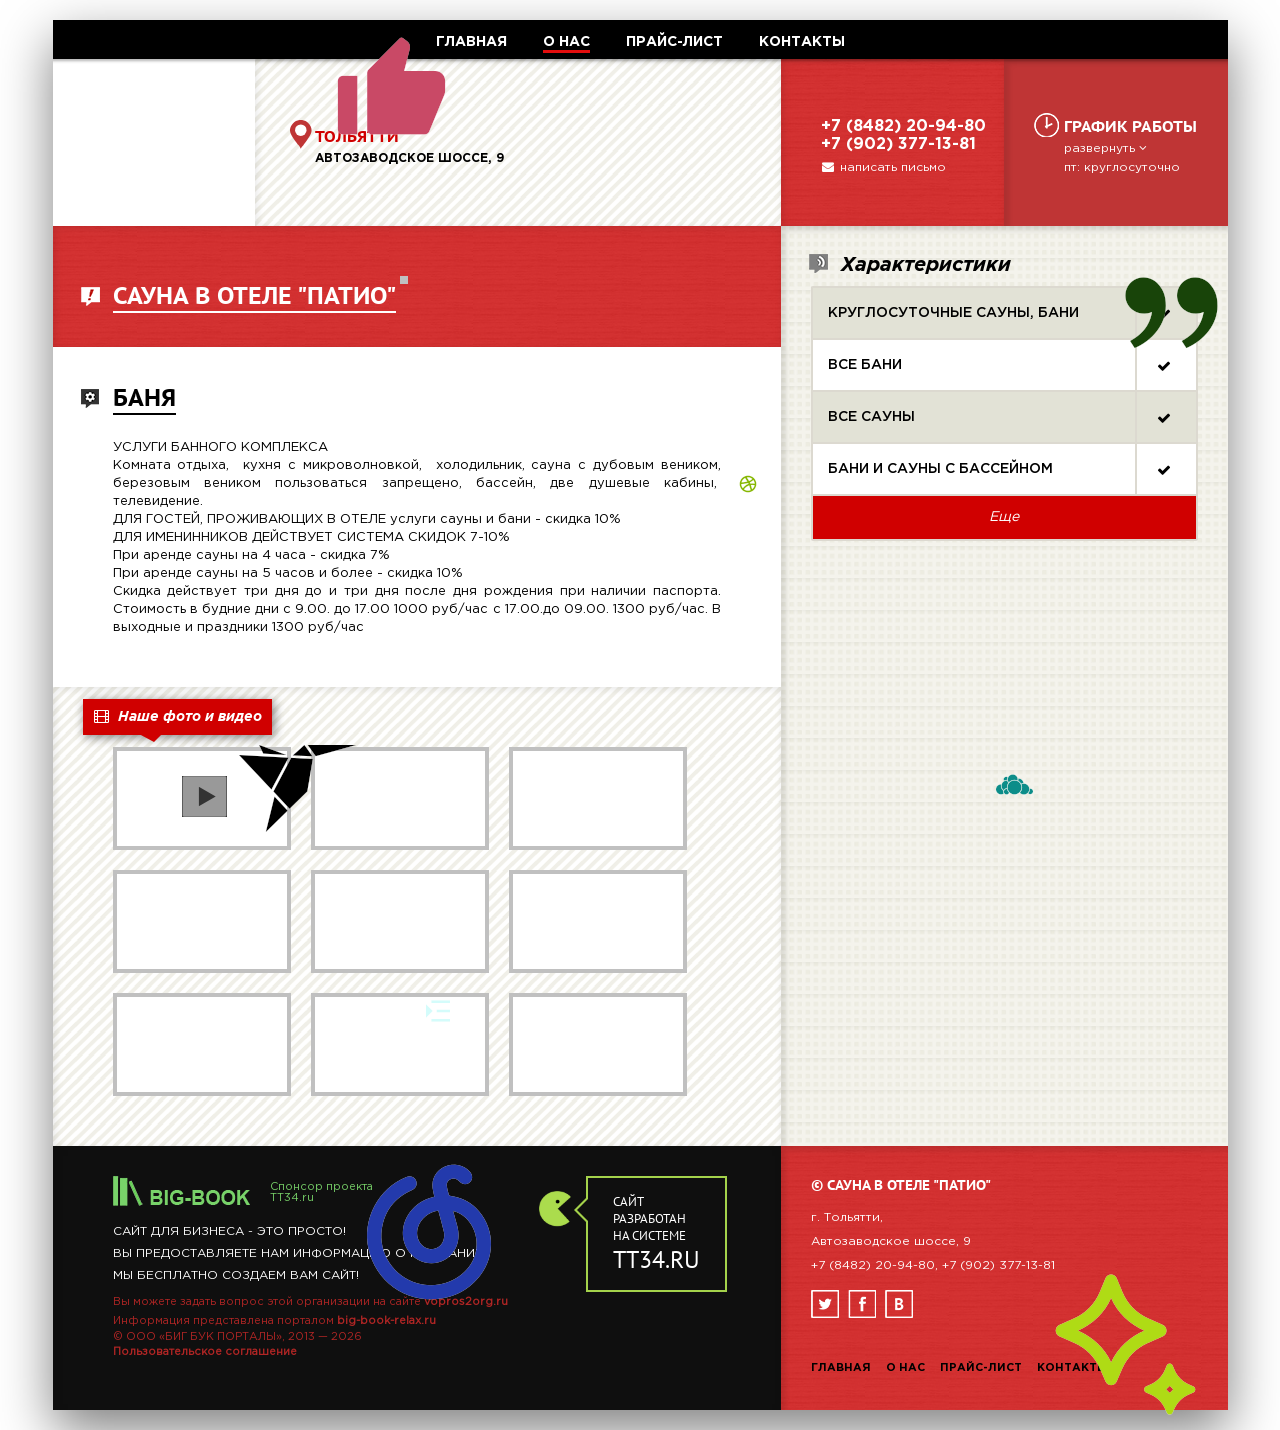  I want to click on open owncloud file storage app, so click(1014, 784).